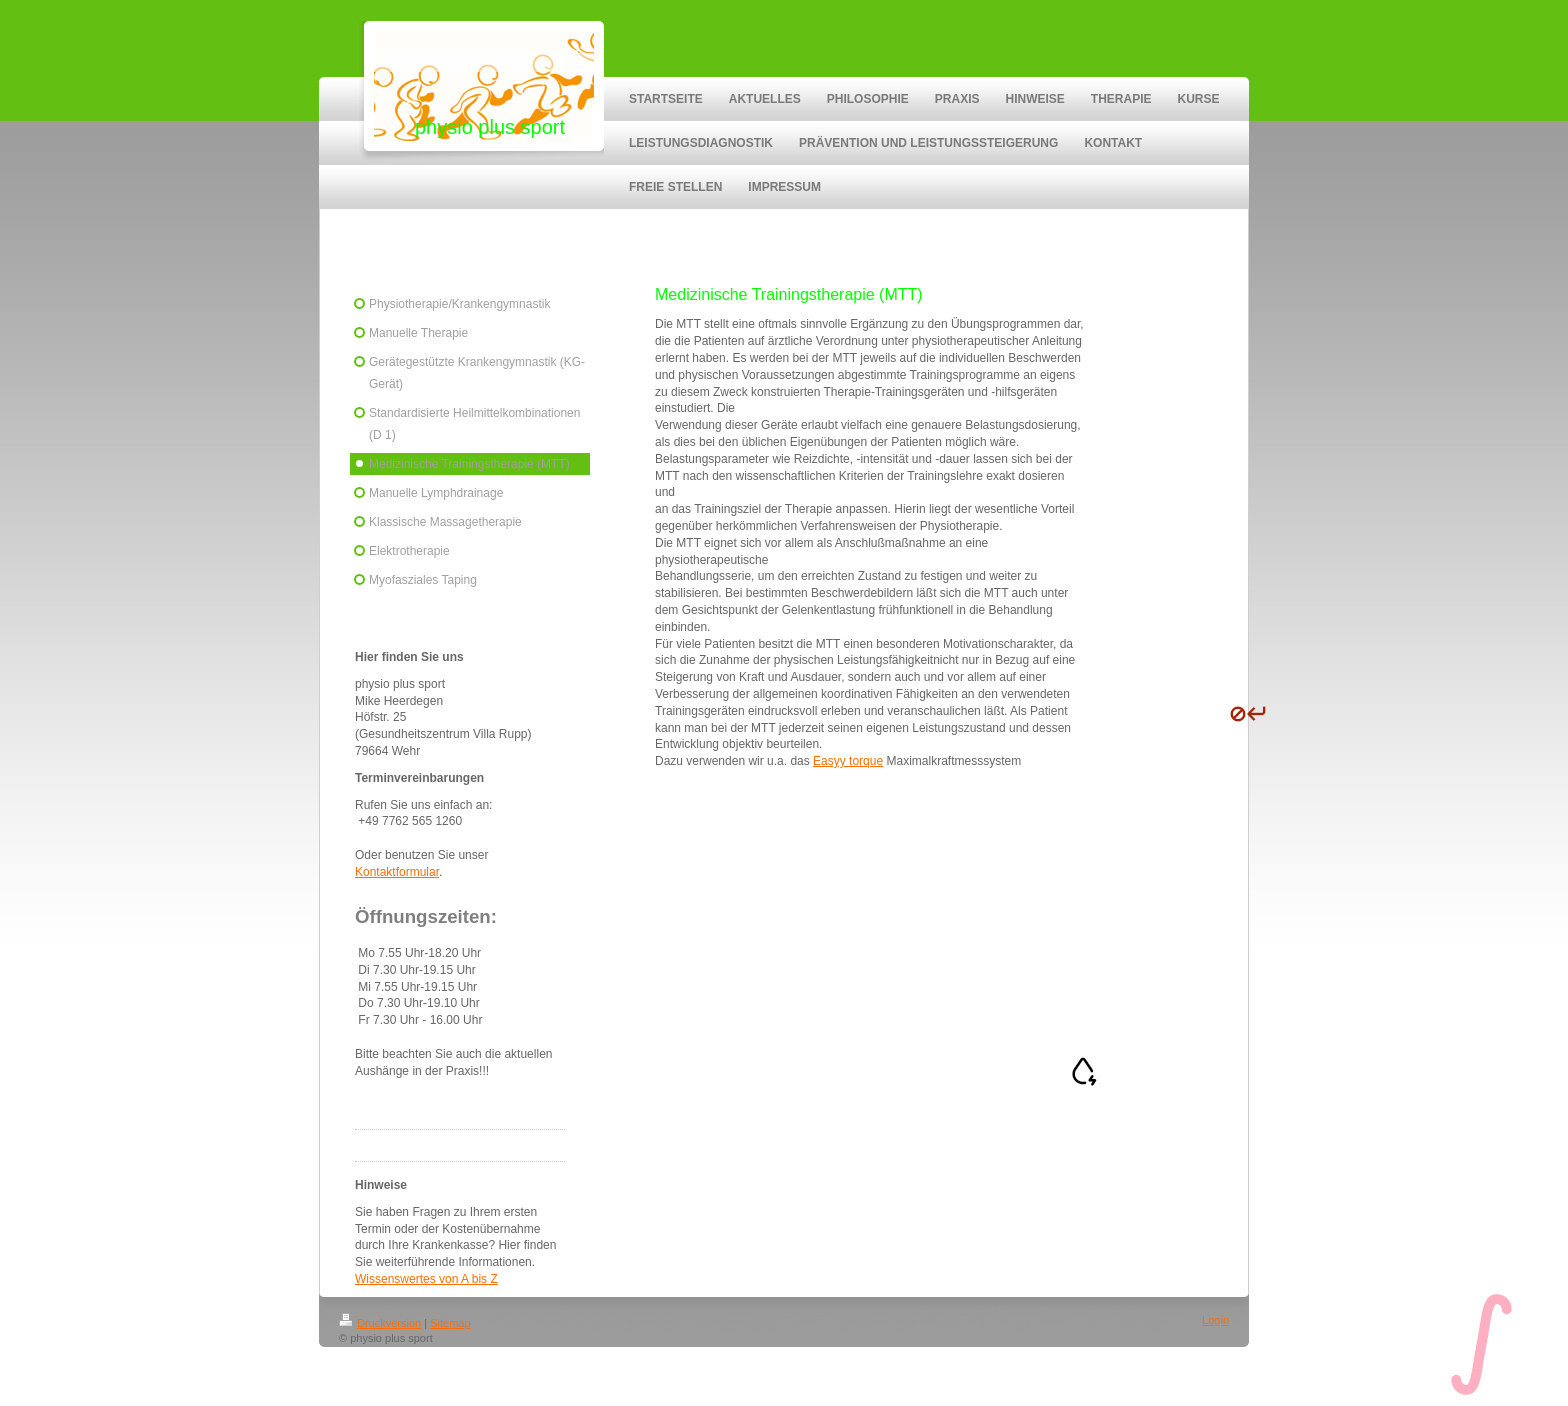  I want to click on access integral calculus tools, so click(1481, 1344).